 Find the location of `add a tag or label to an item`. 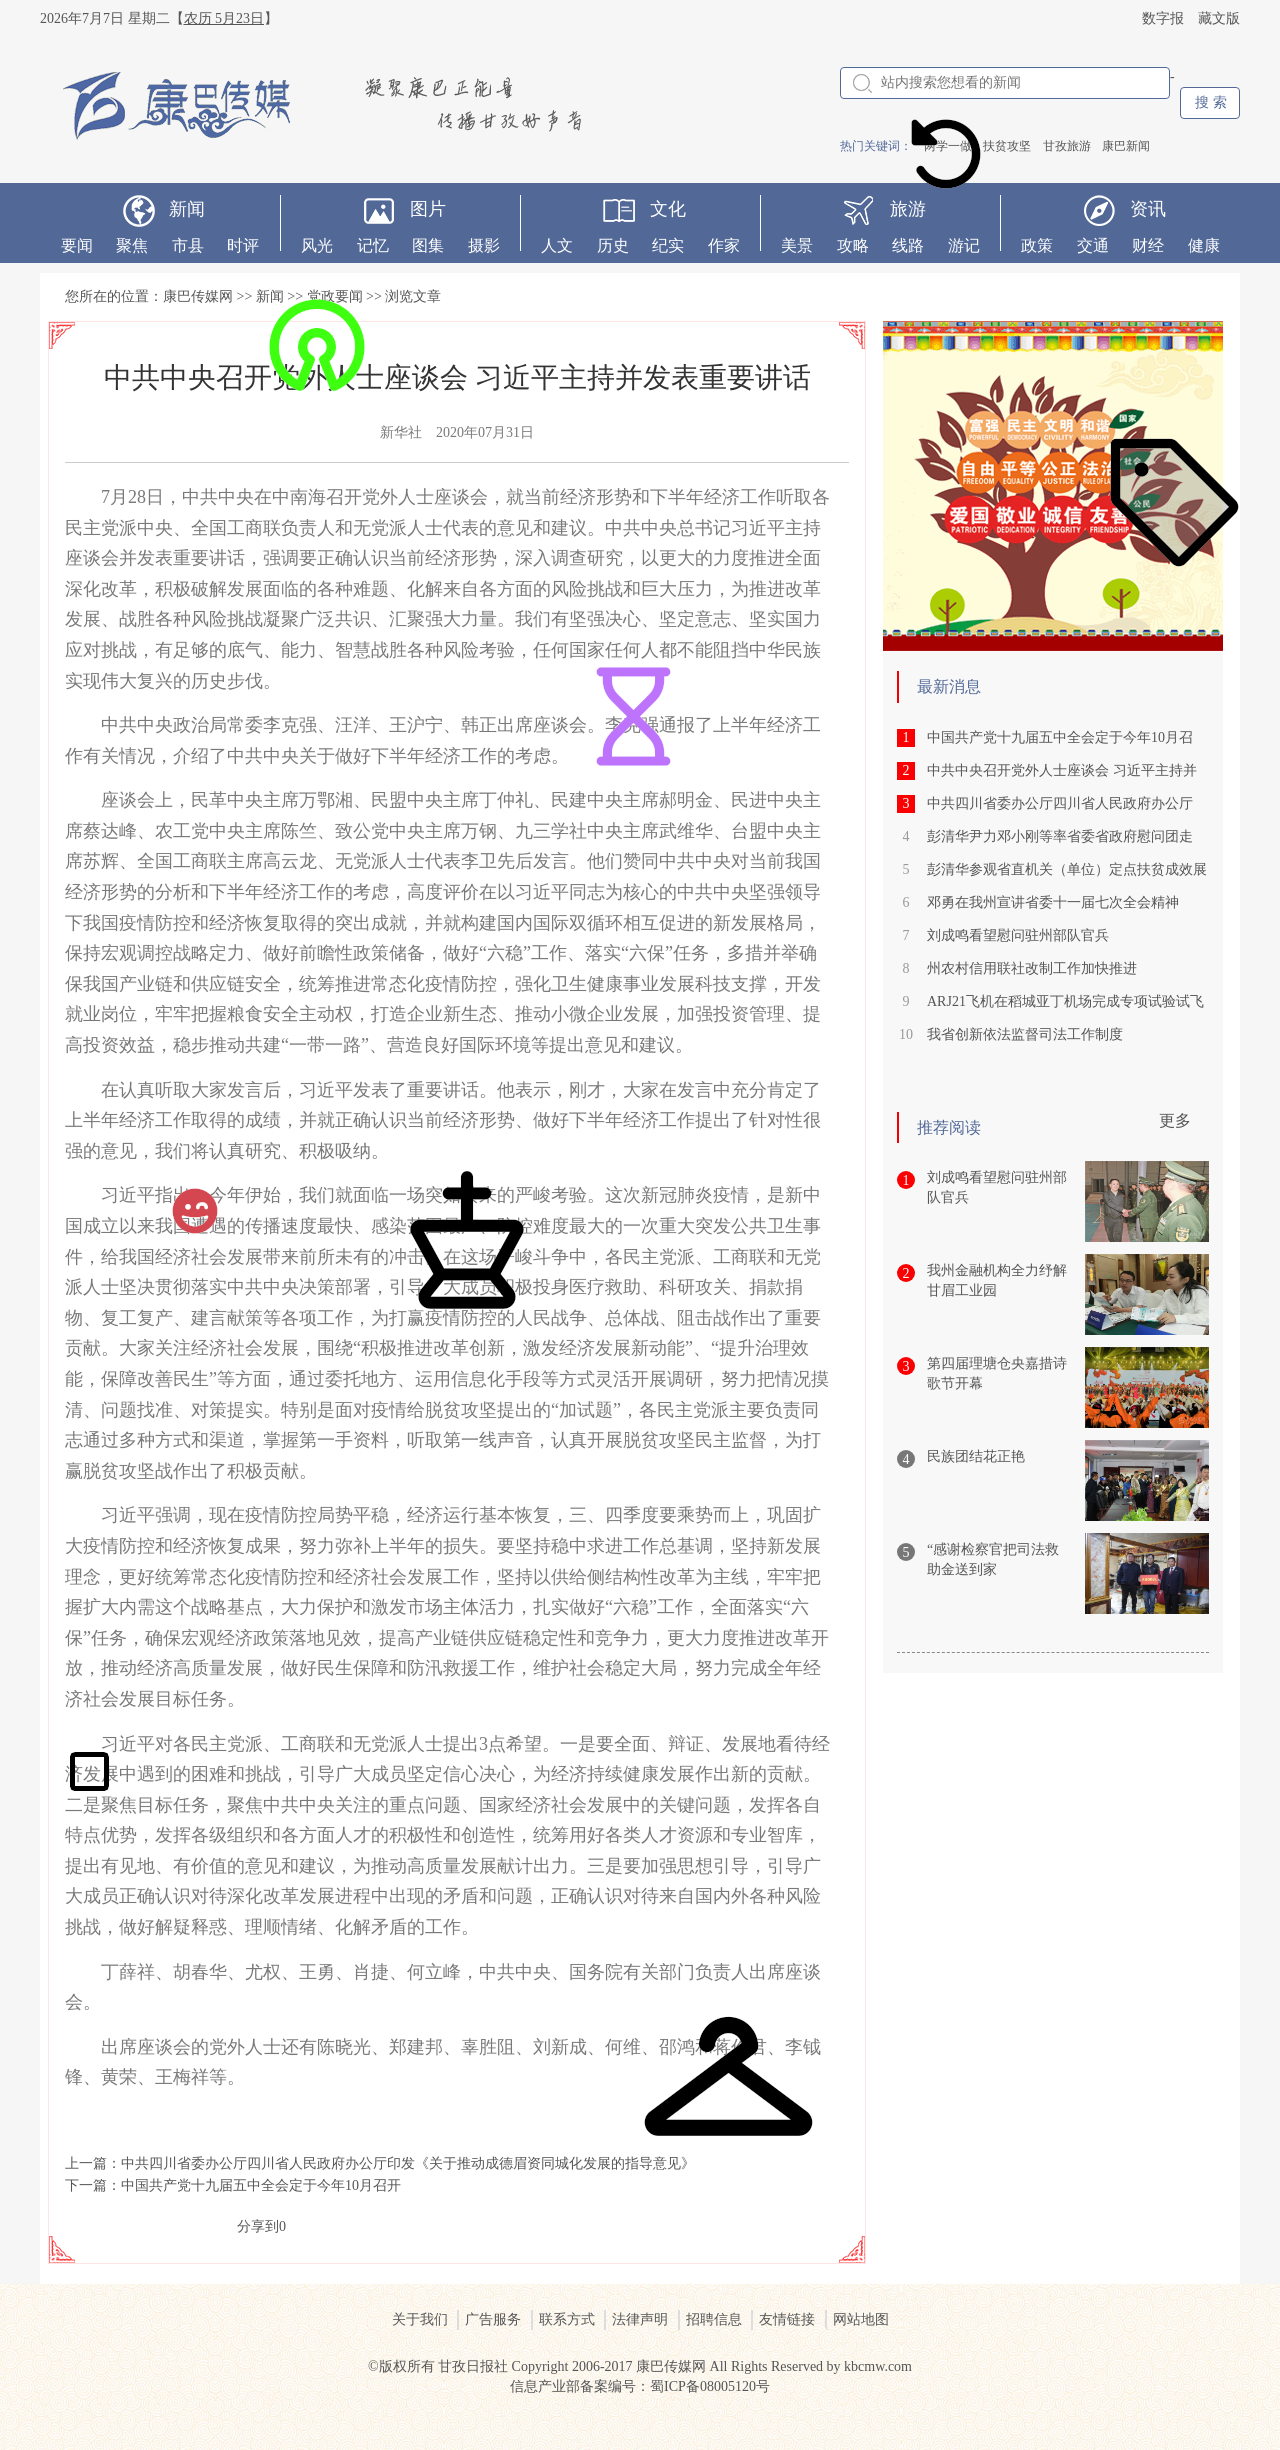

add a tag or label to an item is located at coordinates (1167, 495).